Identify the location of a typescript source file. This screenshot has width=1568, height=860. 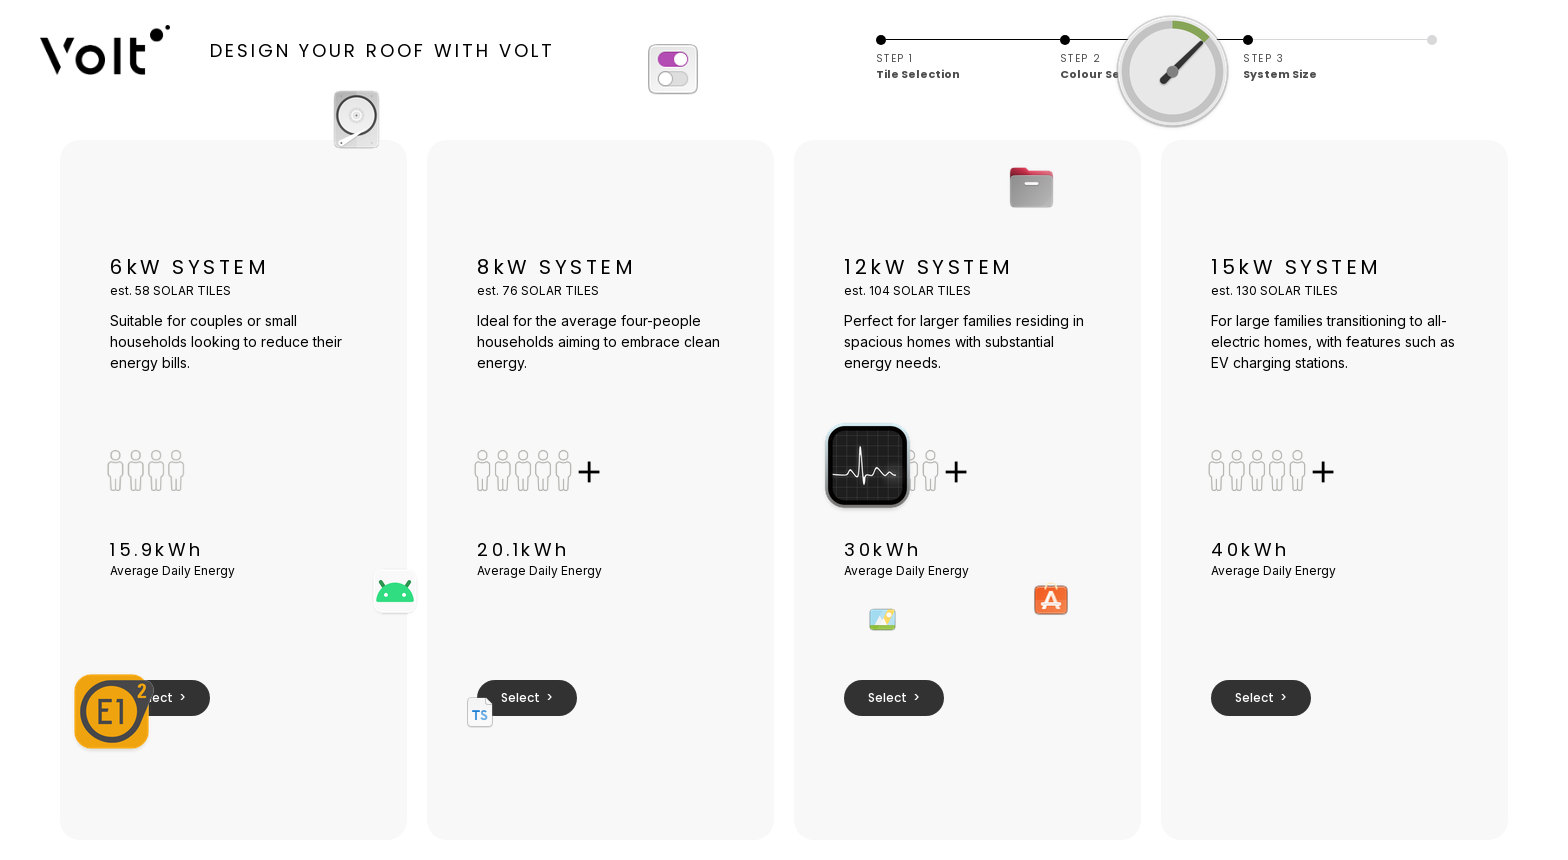
(480, 712).